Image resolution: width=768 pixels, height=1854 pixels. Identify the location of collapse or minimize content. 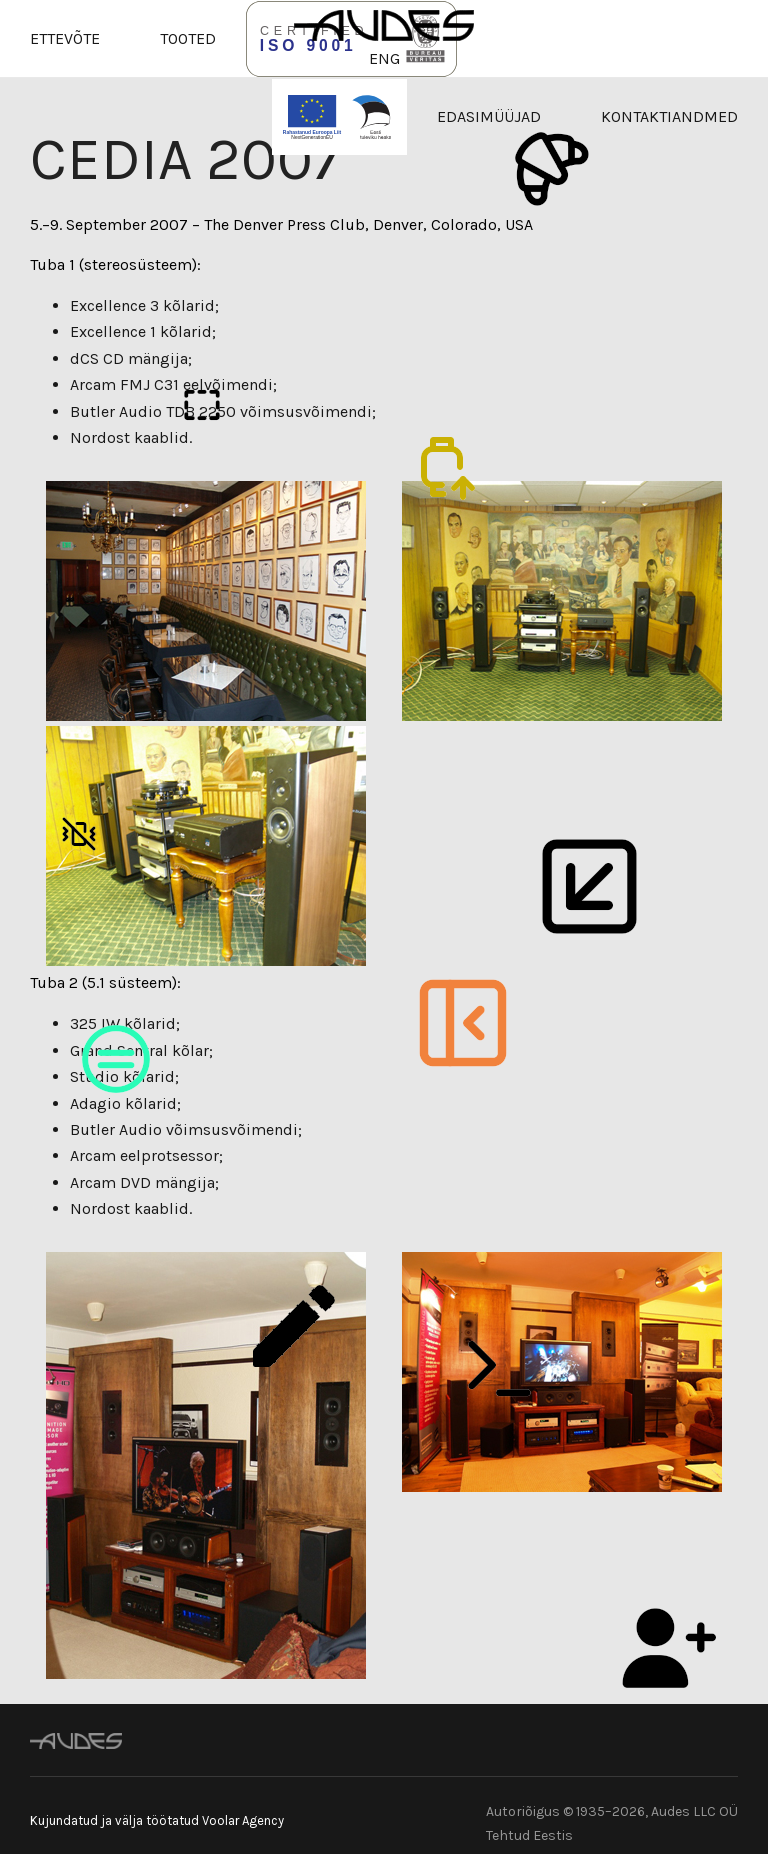
(589, 886).